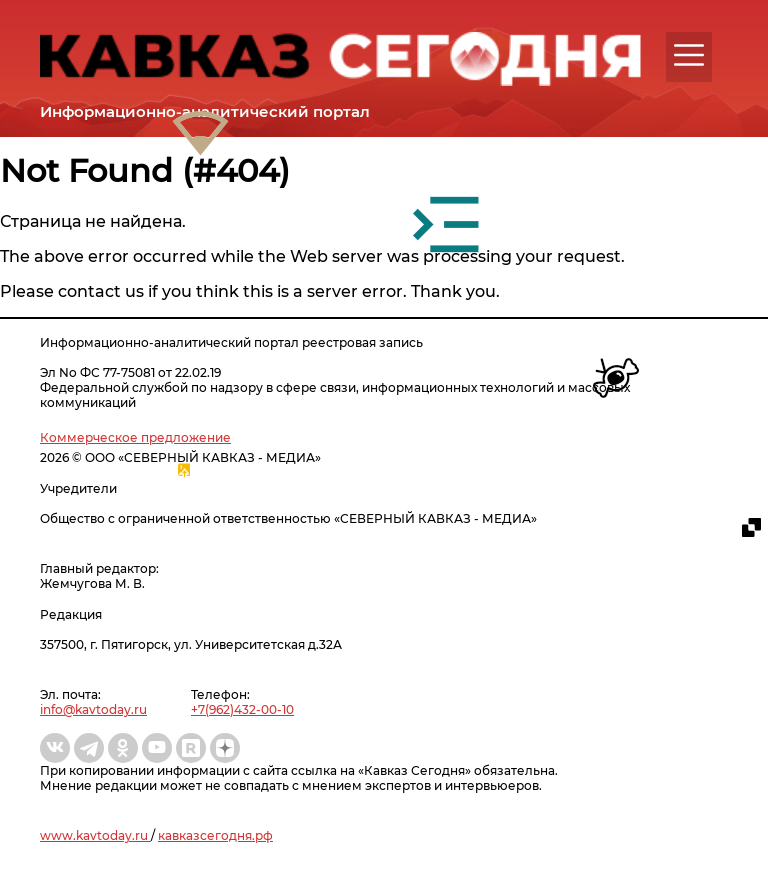 The height and width of the screenshot is (874, 768). Describe the element at coordinates (447, 224) in the screenshot. I see `collapse the side menu or navigation panel` at that location.